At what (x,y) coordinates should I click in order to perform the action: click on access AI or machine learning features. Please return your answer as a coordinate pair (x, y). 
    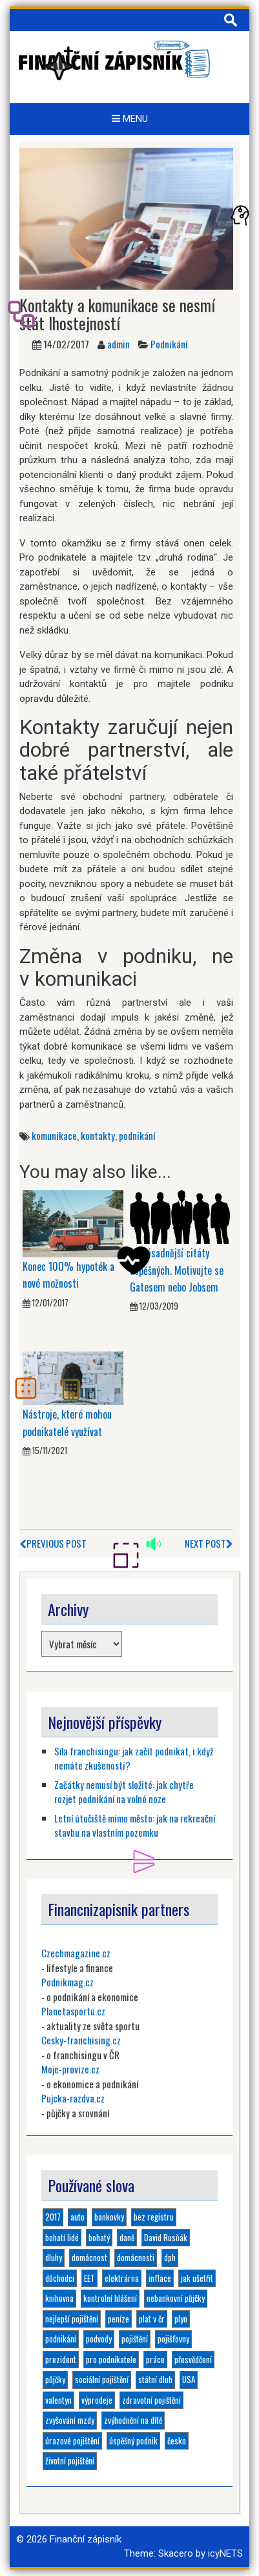
    Looking at the image, I should click on (240, 215).